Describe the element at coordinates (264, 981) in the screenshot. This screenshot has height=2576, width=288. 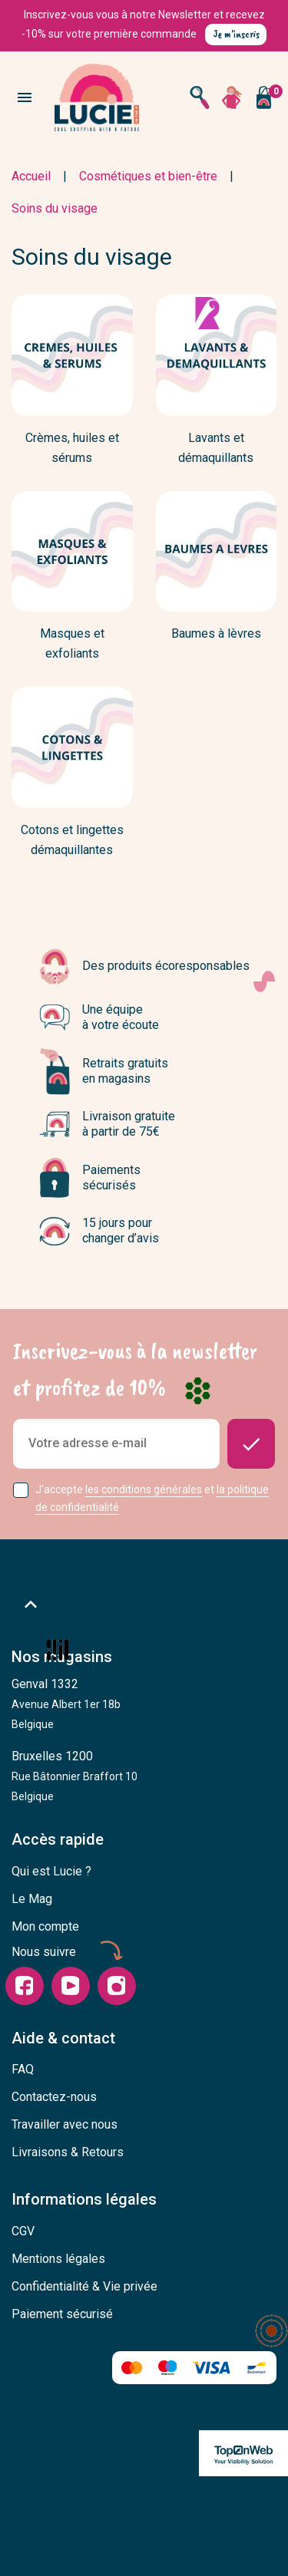
I see `open the suno ai music app` at that location.